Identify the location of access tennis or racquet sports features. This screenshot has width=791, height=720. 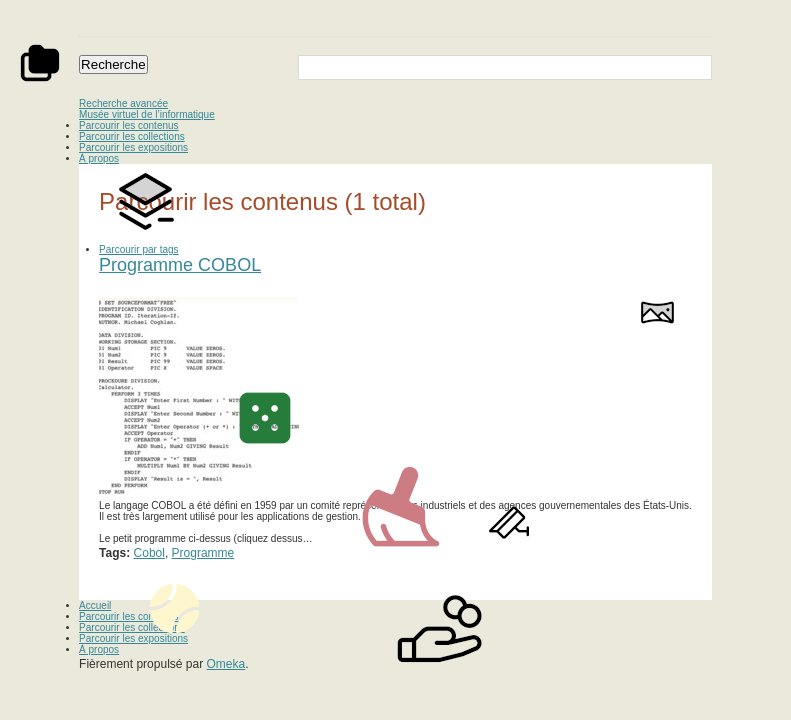
(174, 608).